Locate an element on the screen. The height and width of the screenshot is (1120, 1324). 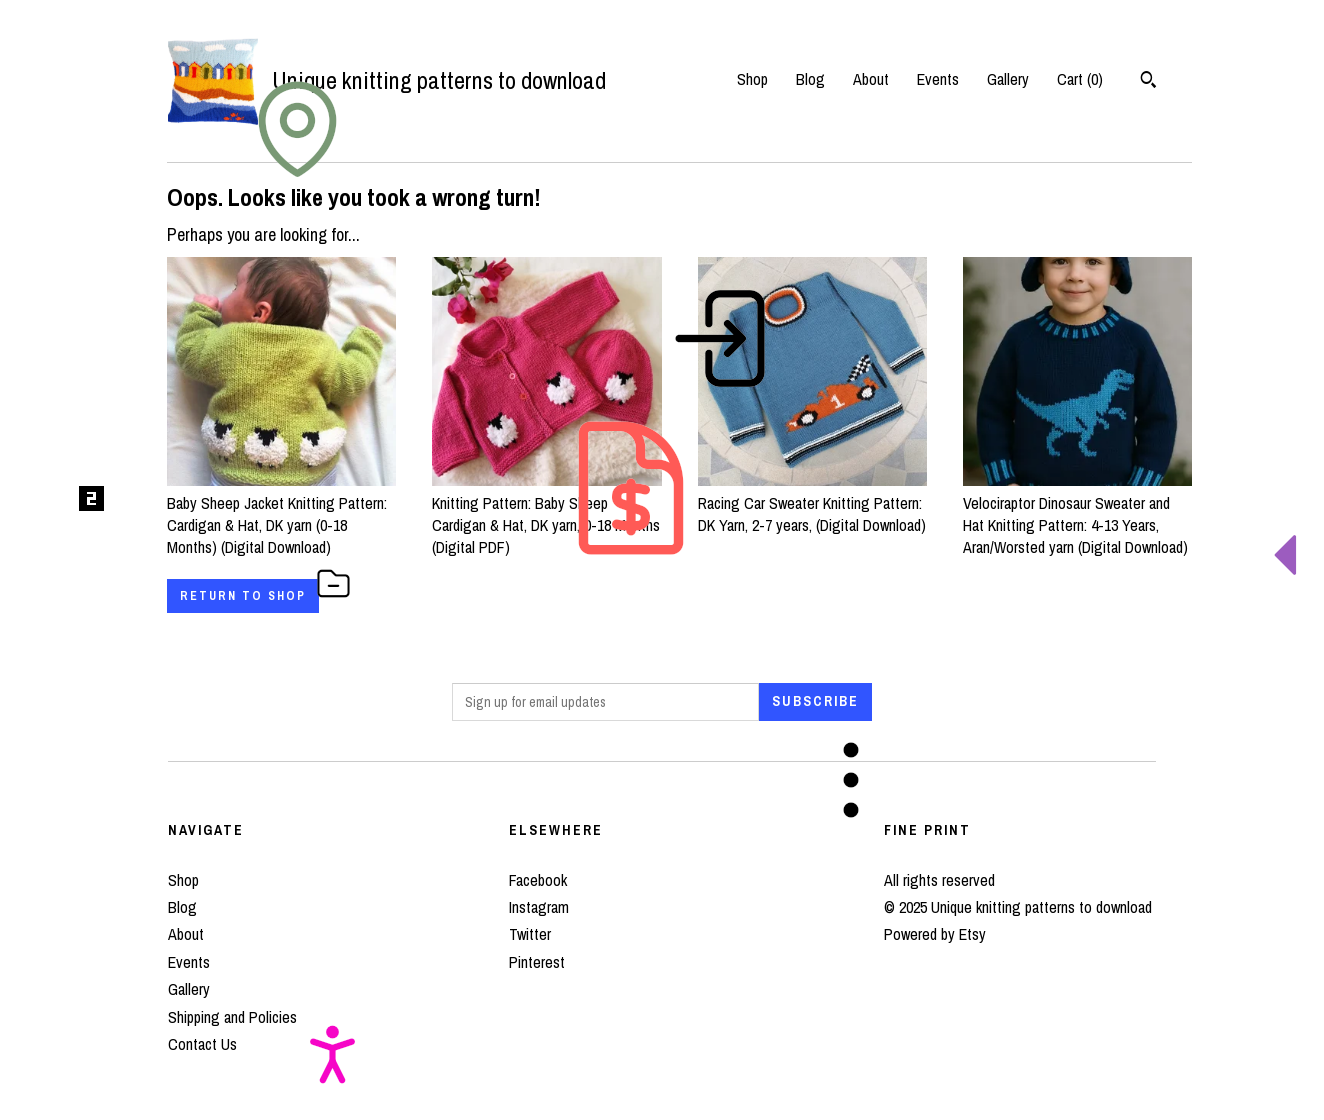
log in to your account is located at coordinates (727, 338).